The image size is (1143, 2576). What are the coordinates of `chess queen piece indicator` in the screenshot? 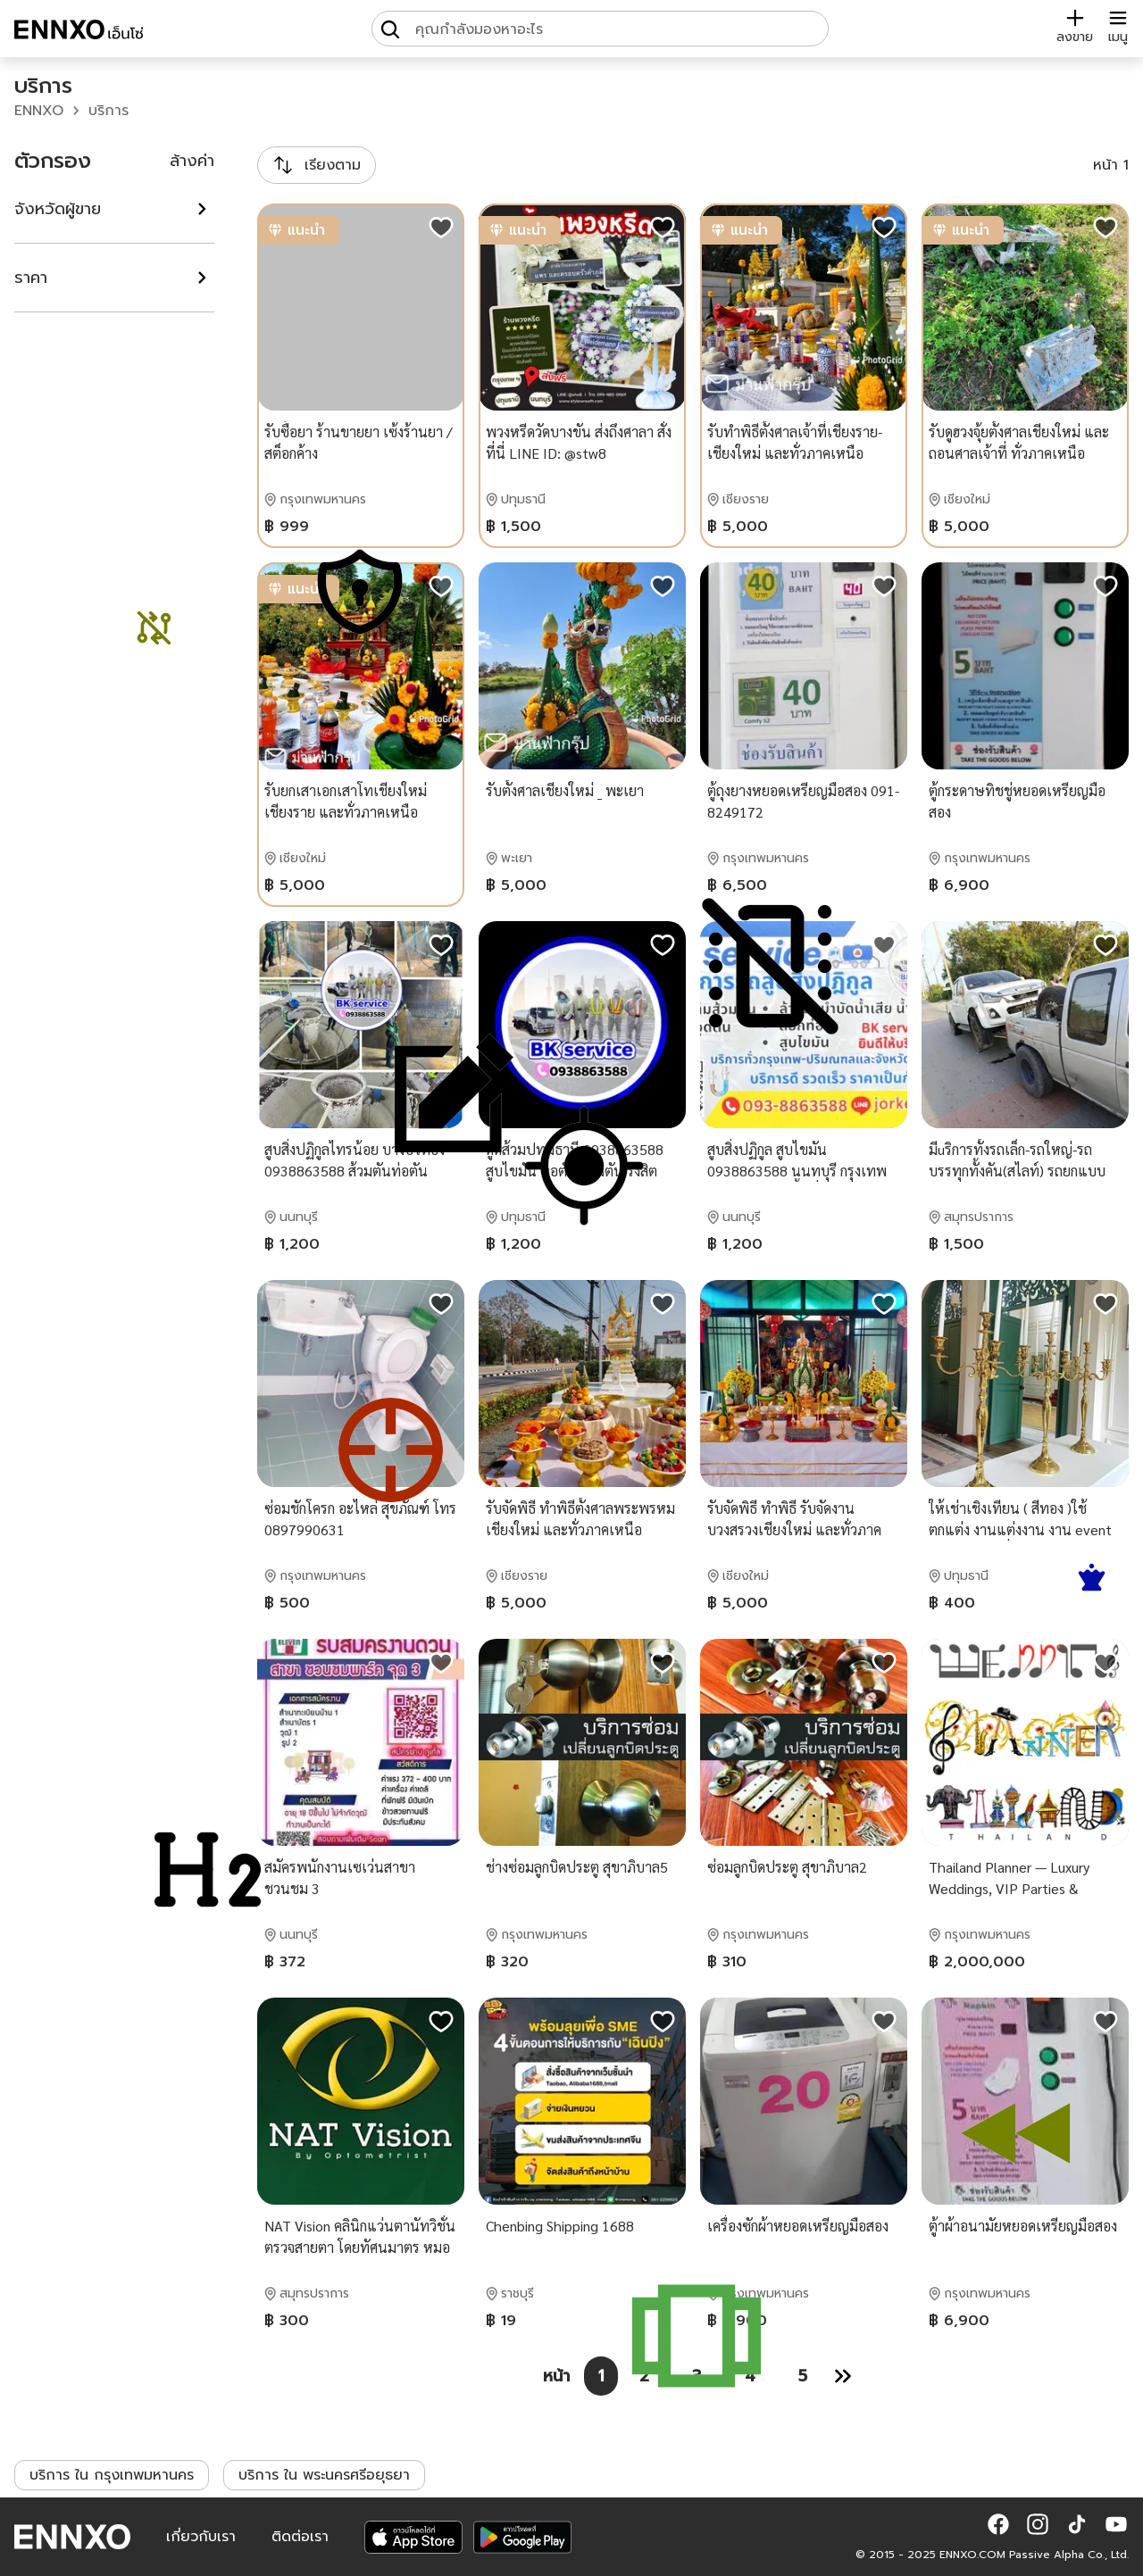 It's located at (1091, 1577).